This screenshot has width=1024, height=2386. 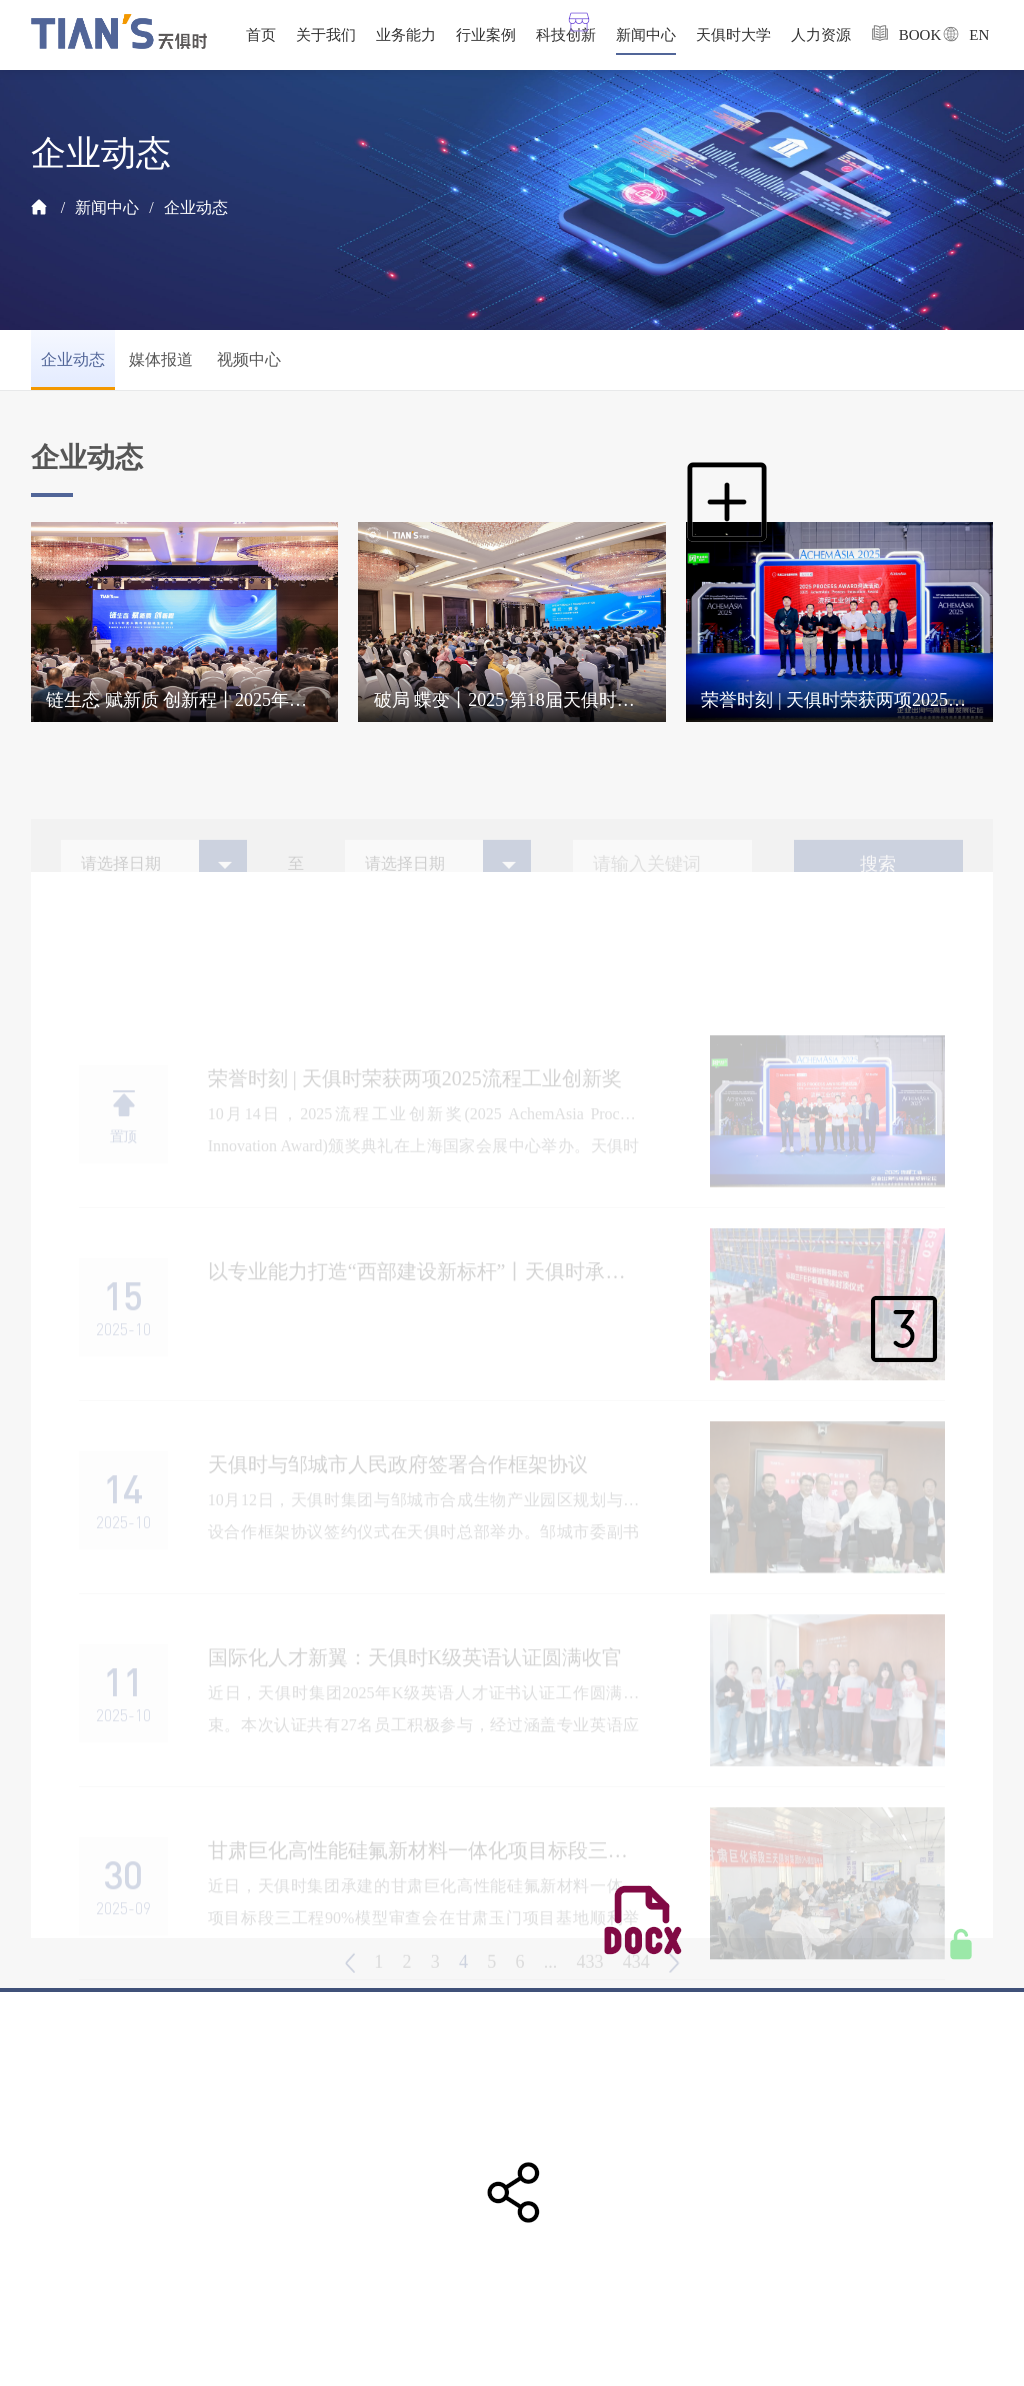 I want to click on add a new item or entry, so click(x=727, y=502).